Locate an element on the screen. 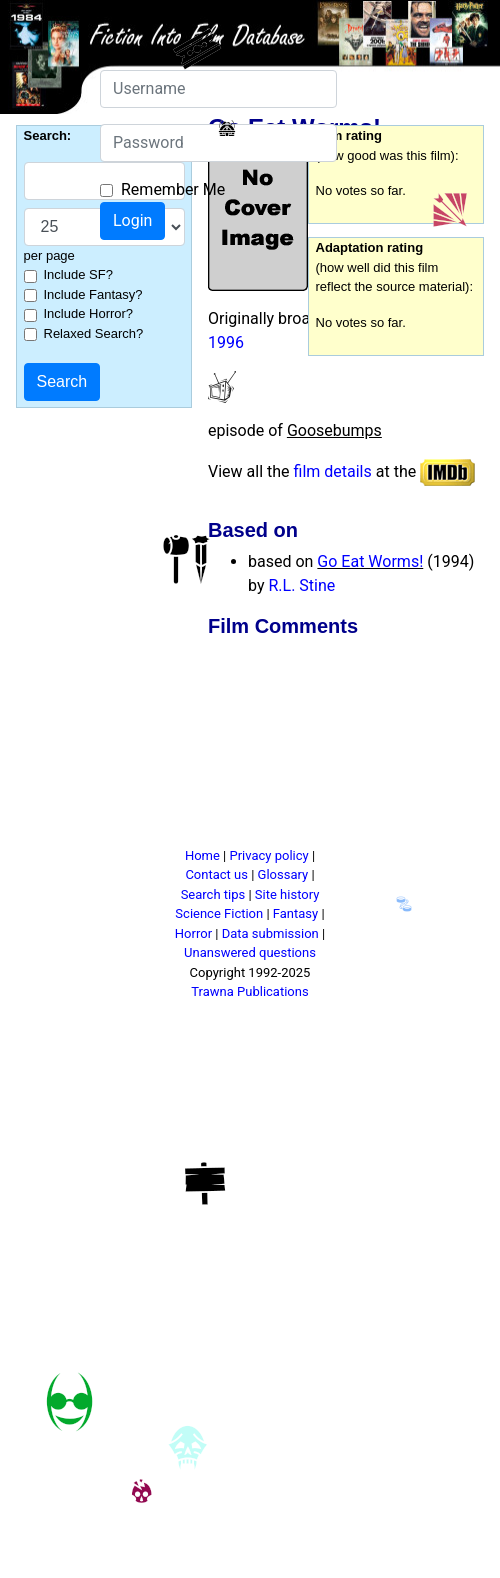 This screenshot has width=500, height=1578. indicates danger or deadly hazard in game is located at coordinates (188, 1448).